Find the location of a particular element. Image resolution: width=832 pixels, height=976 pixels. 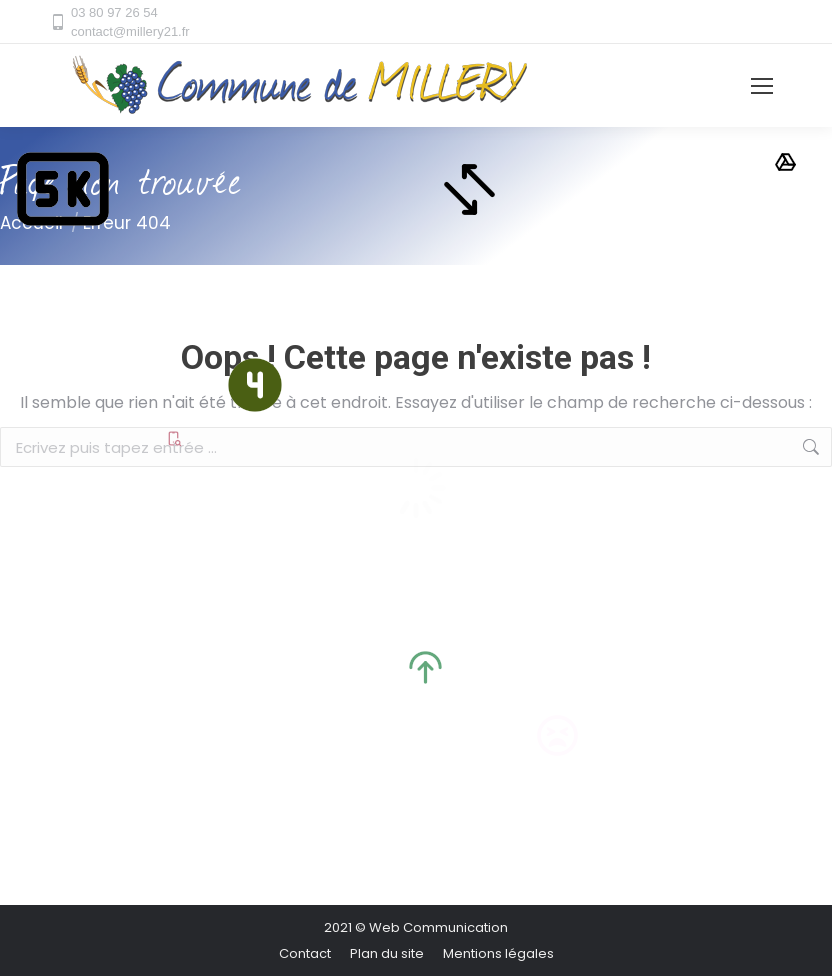

upload to cloud storage is located at coordinates (425, 667).